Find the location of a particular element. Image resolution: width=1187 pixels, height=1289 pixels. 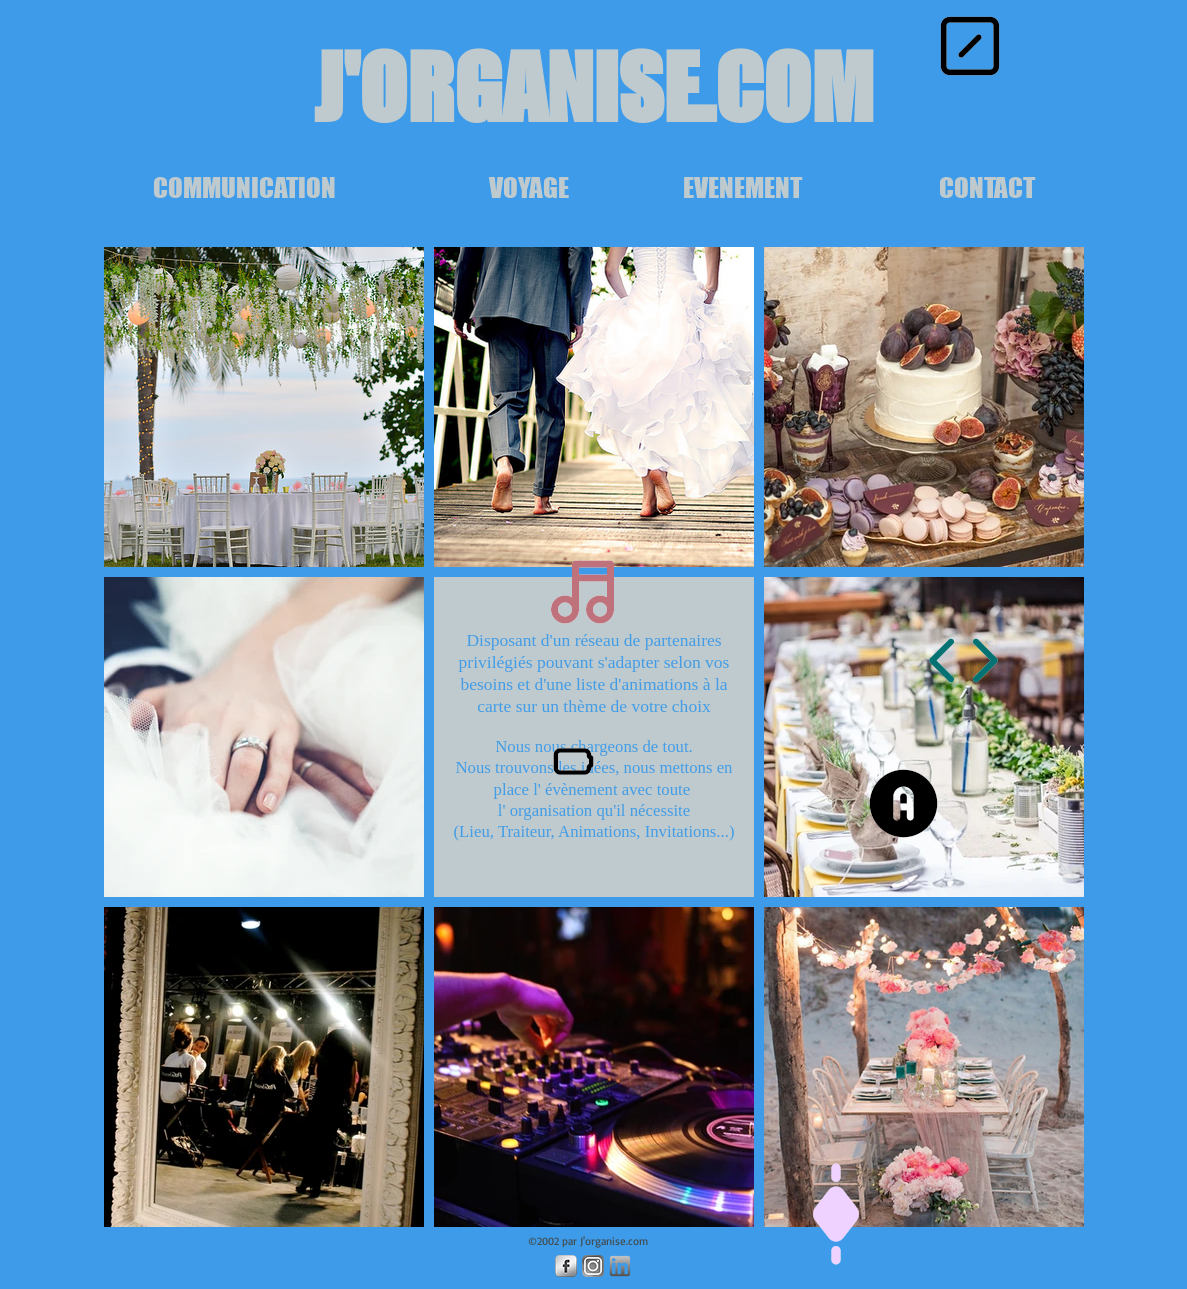

indicates current battery level is located at coordinates (573, 761).